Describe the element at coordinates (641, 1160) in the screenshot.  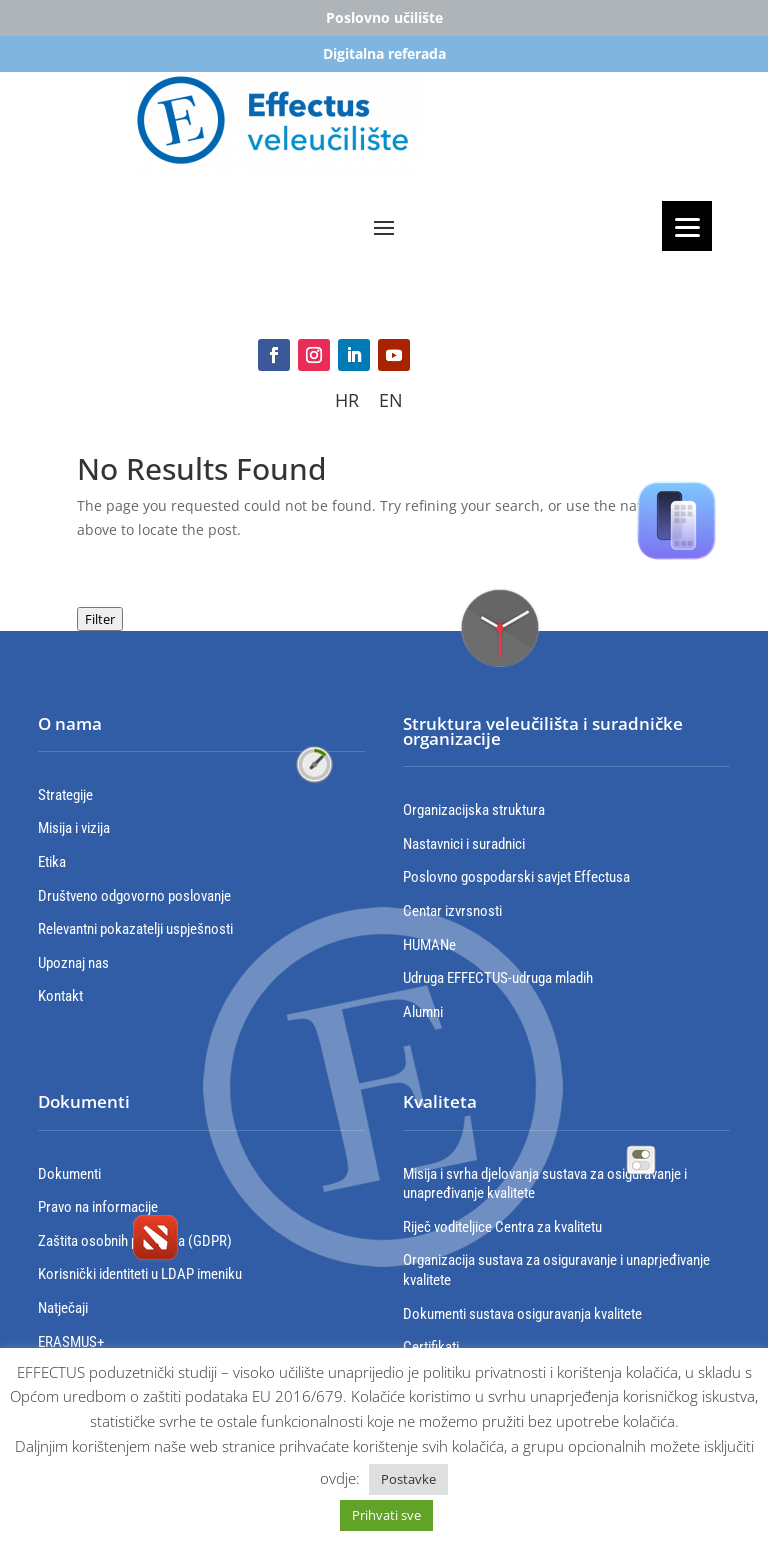
I see `open unity tweak tool settings` at that location.